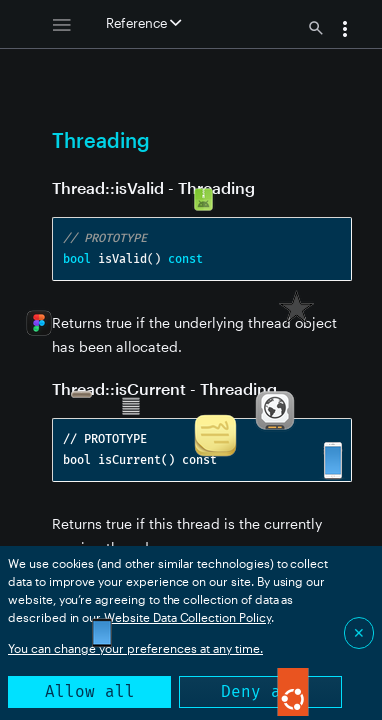  What do you see at coordinates (333, 461) in the screenshot?
I see `indicates a connected iPhone device` at bounding box center [333, 461].